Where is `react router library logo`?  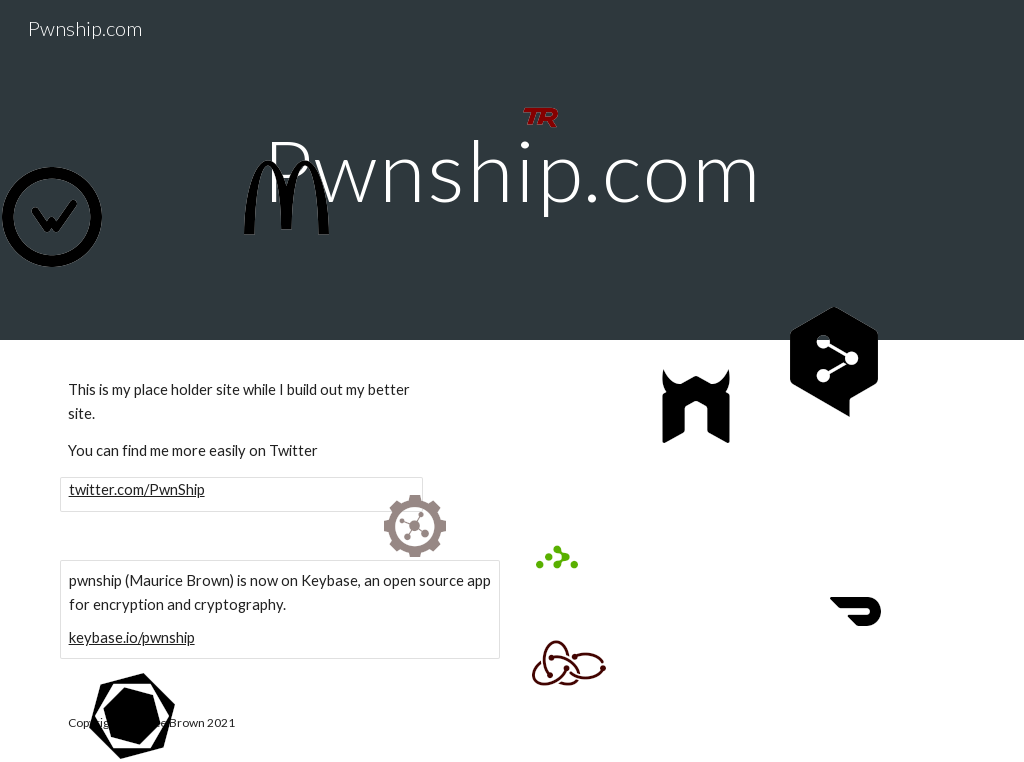
react router library logo is located at coordinates (557, 557).